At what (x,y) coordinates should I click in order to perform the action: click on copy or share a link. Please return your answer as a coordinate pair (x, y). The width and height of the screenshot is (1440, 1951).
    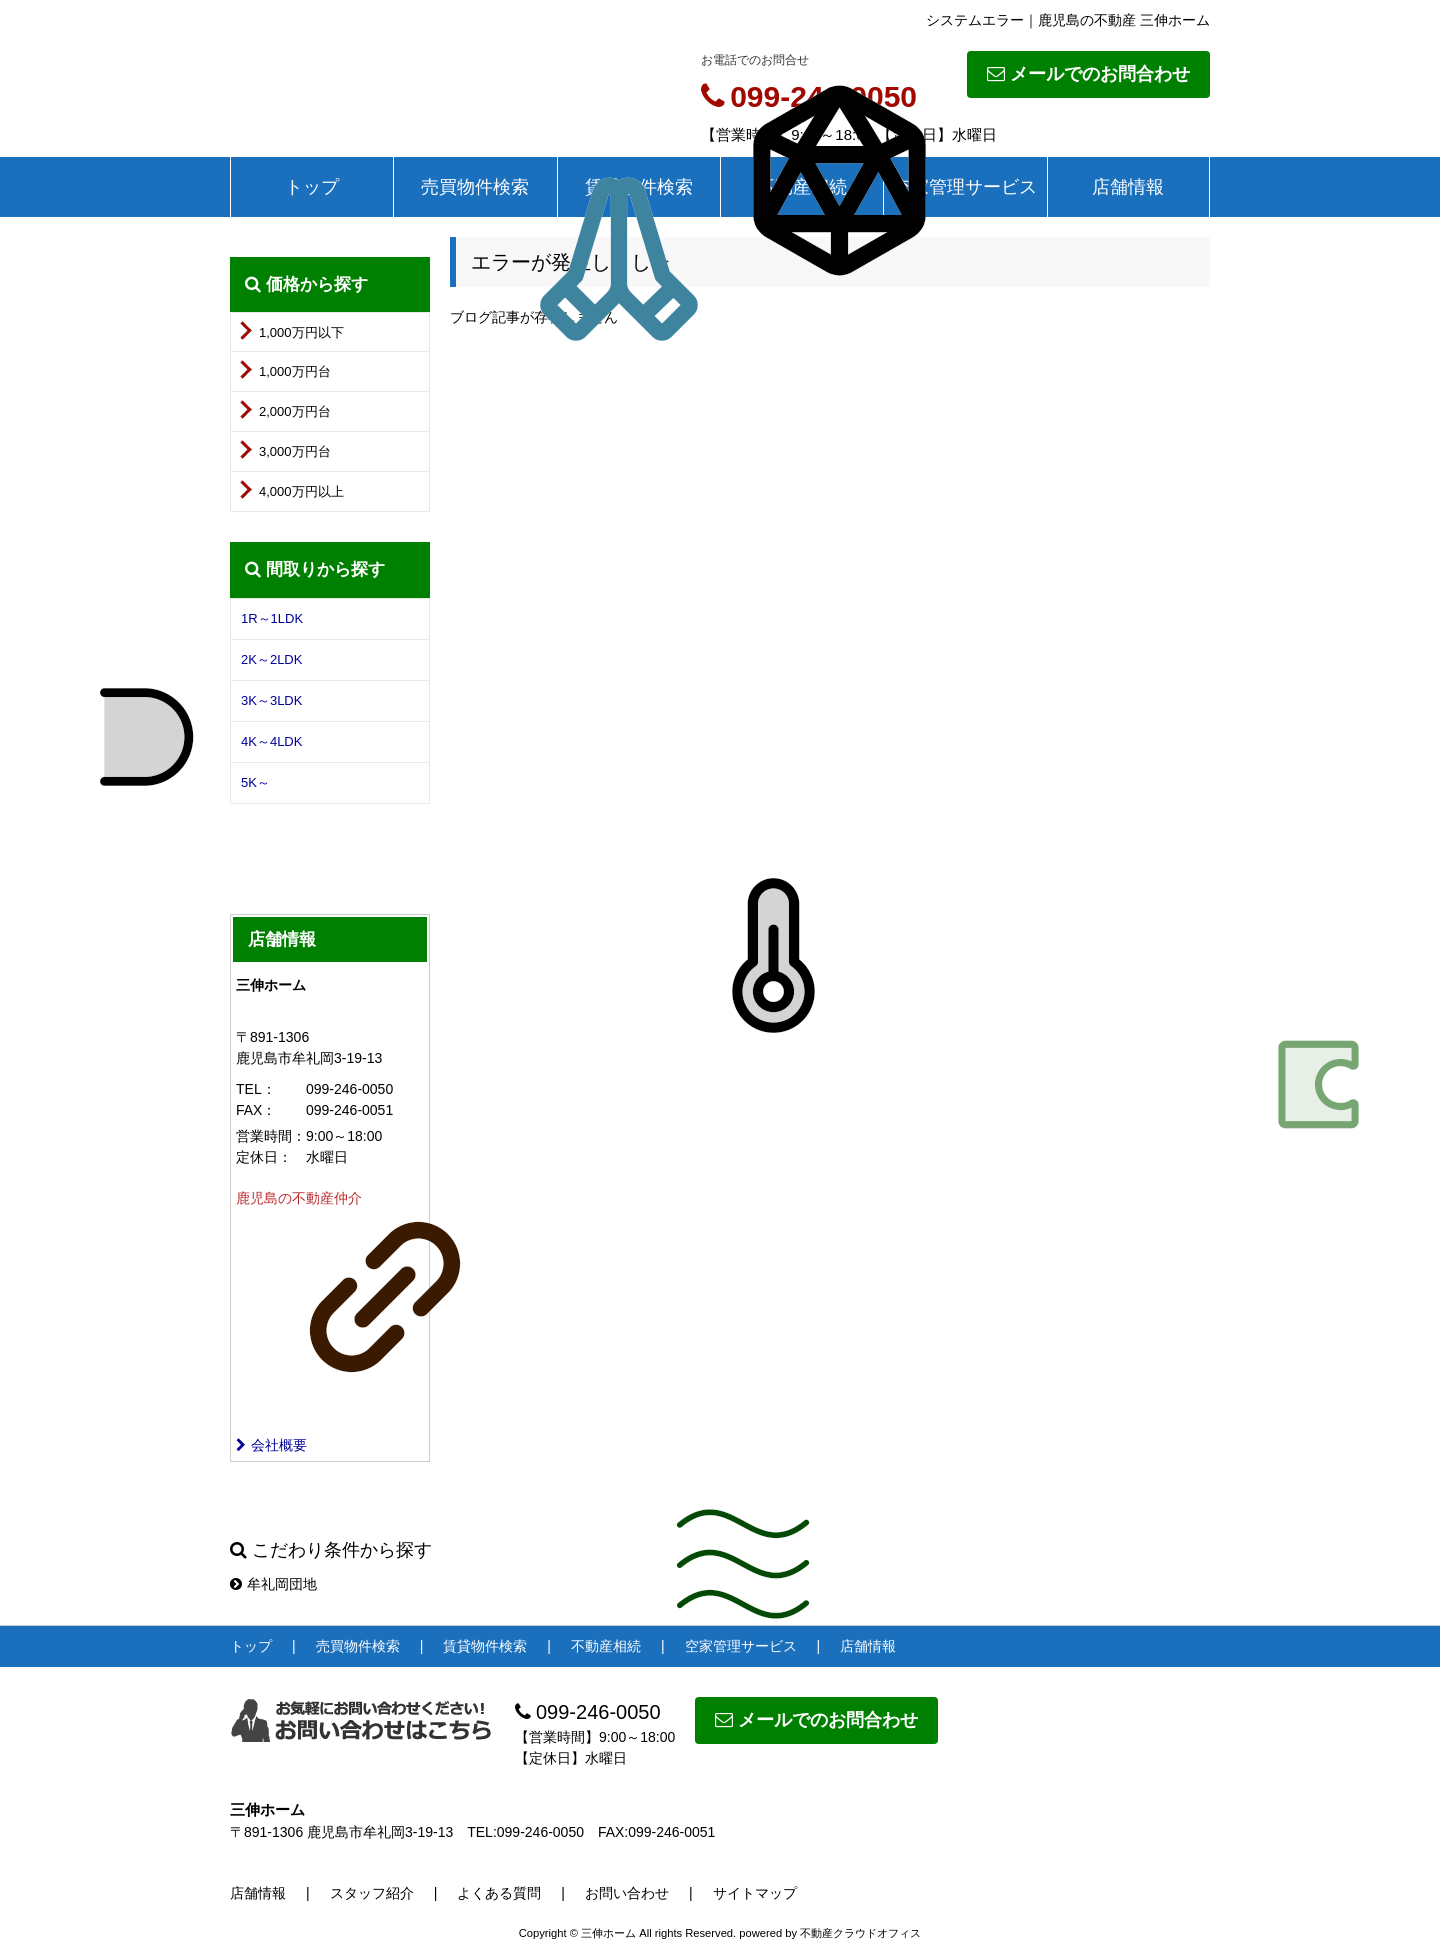
    Looking at the image, I should click on (385, 1297).